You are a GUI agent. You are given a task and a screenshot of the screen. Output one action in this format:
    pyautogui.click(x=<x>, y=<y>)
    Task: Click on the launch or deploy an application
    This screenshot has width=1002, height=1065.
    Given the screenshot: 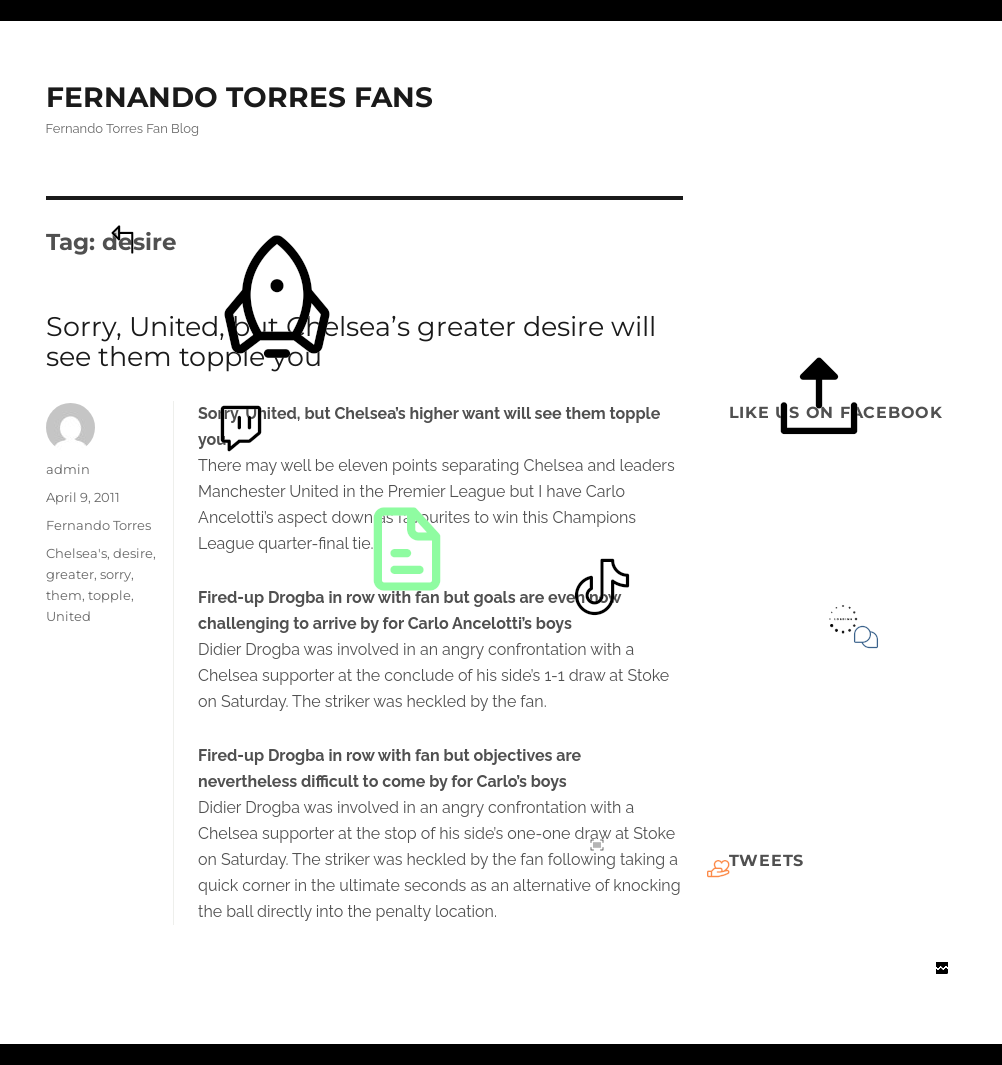 What is the action you would take?
    pyautogui.click(x=277, y=301)
    